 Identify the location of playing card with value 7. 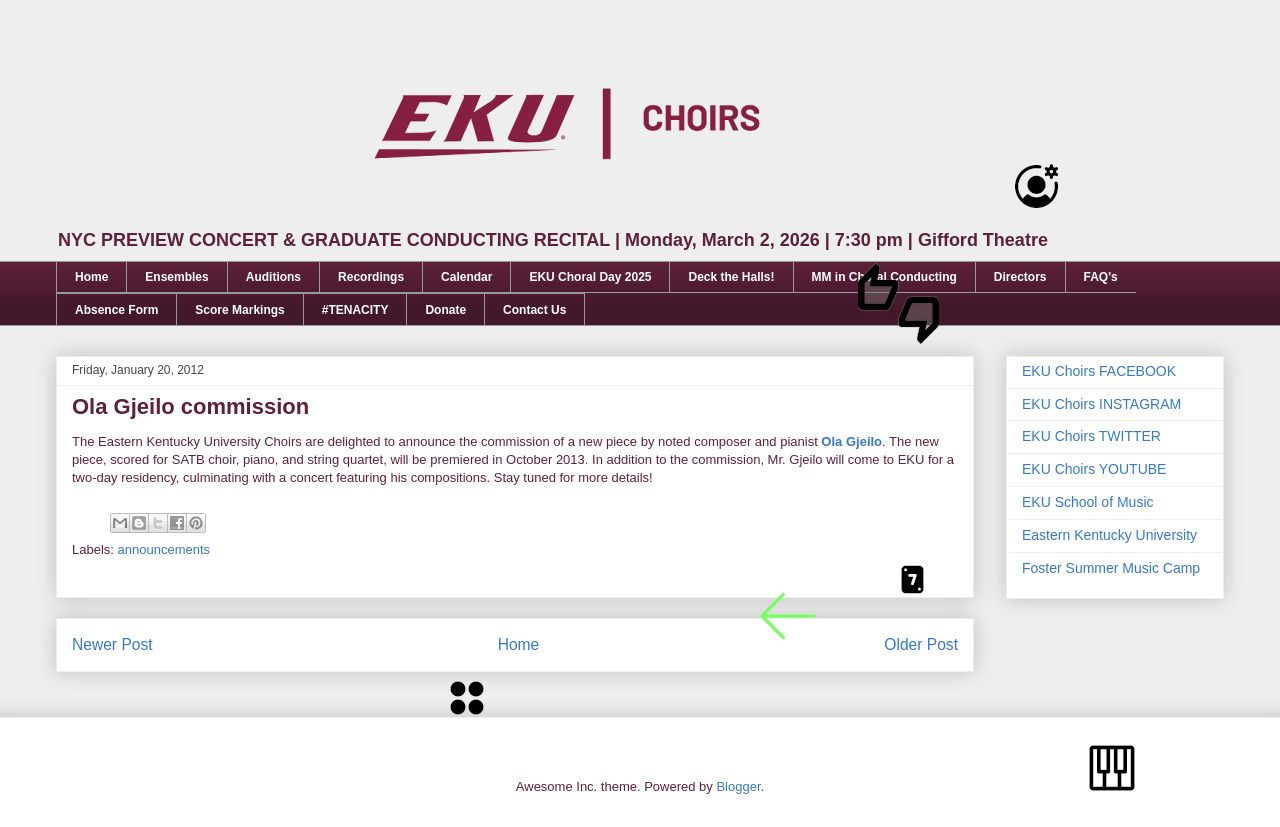
(912, 579).